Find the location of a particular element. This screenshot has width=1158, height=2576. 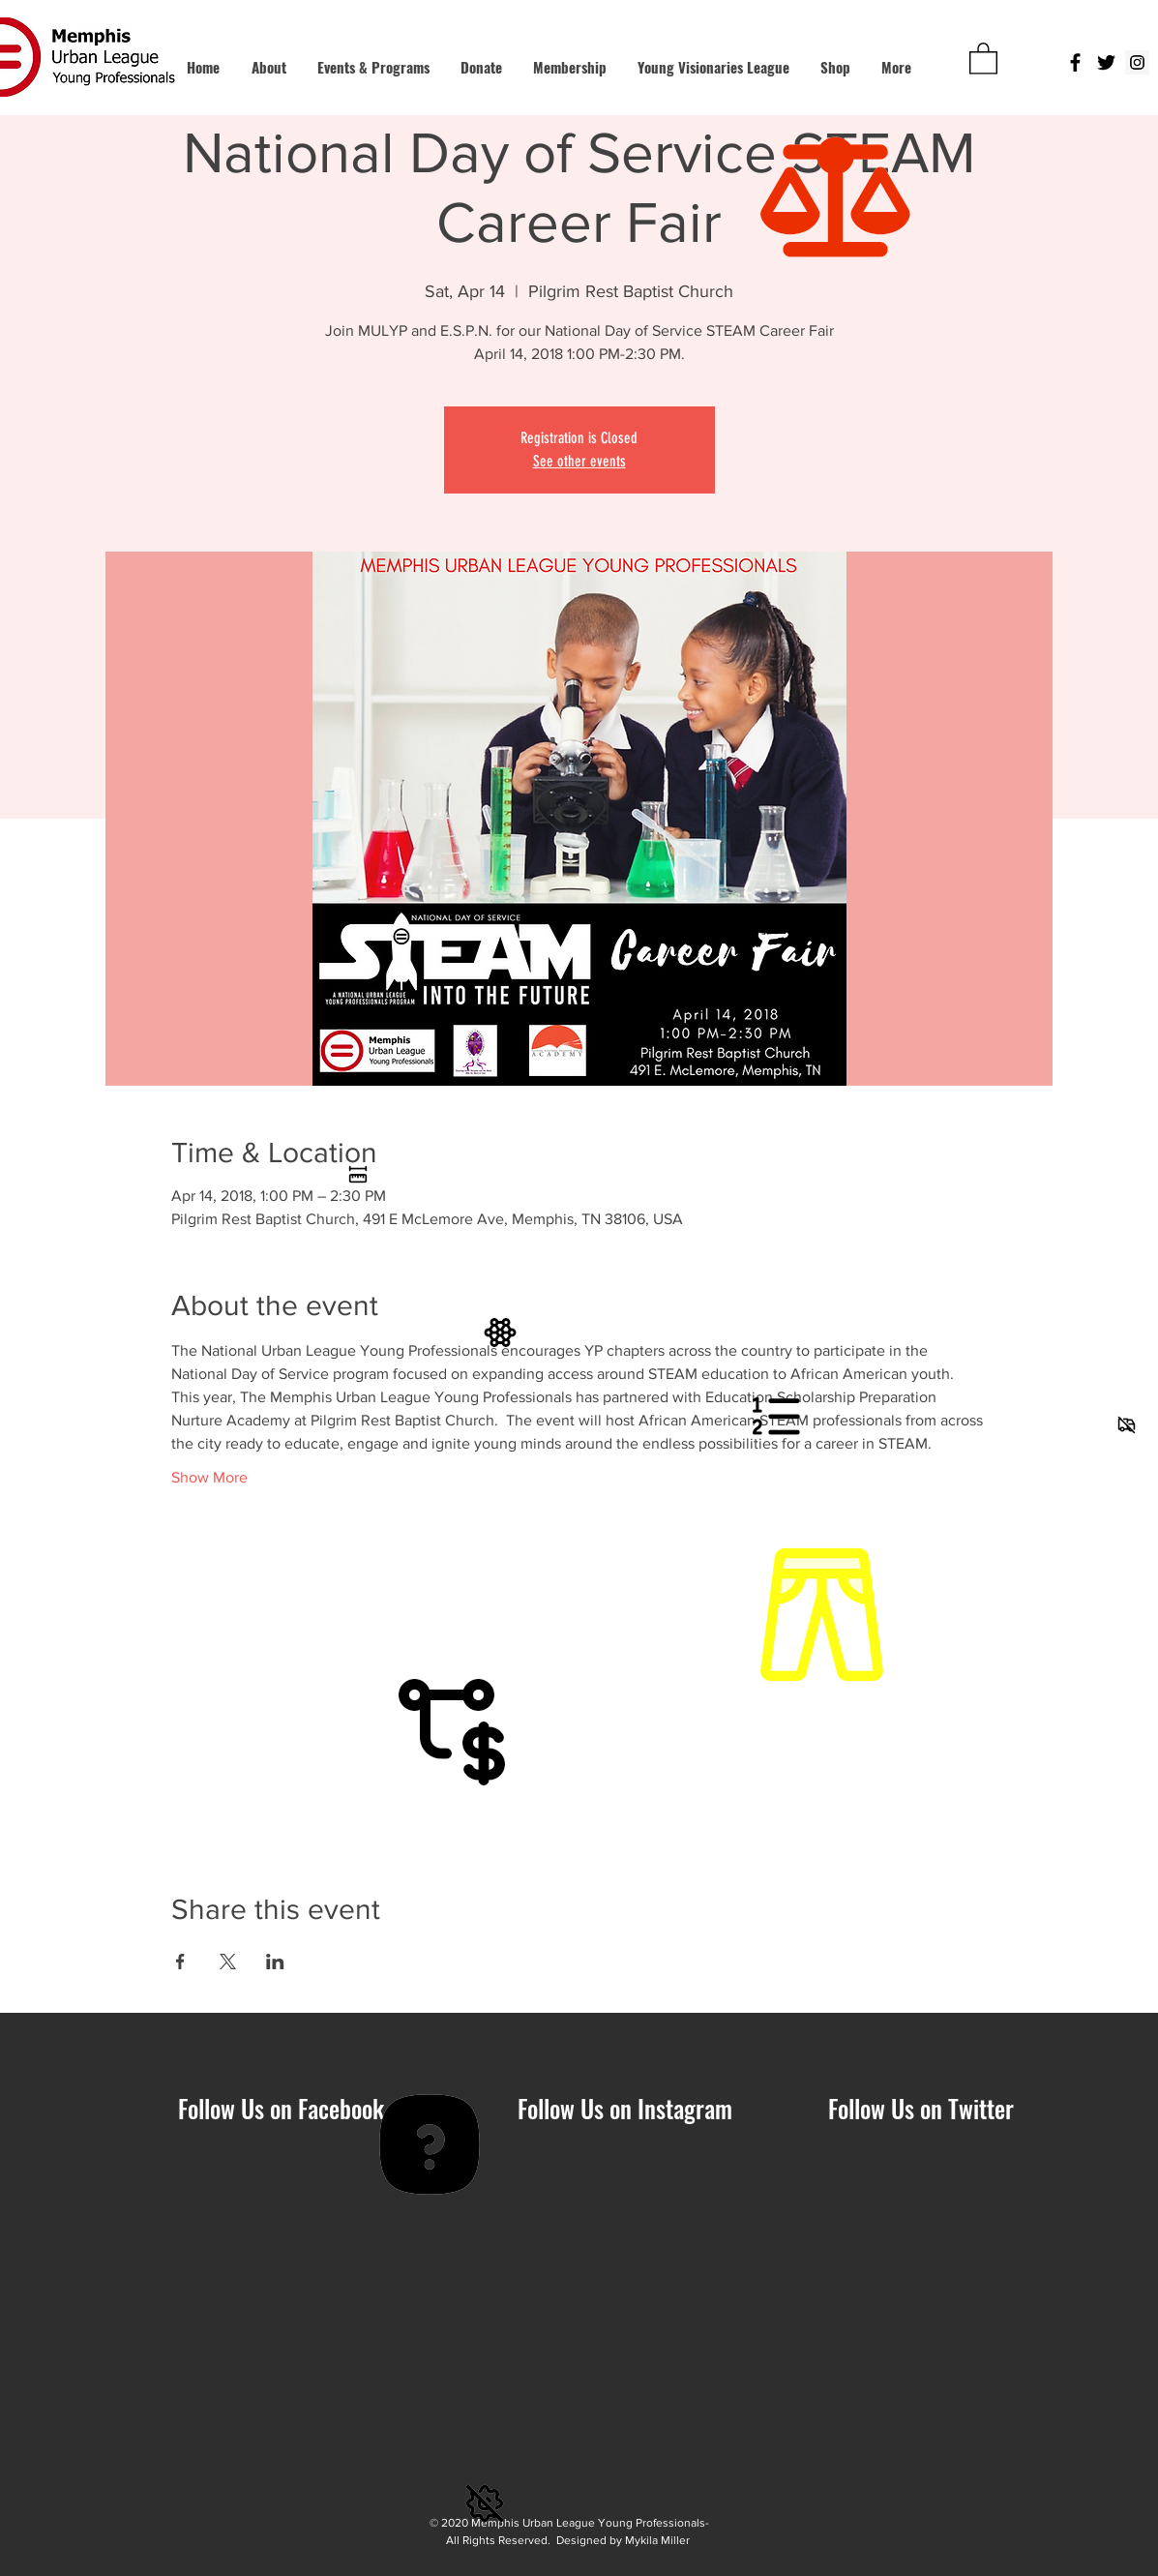

settings are currently disabled is located at coordinates (485, 2503).